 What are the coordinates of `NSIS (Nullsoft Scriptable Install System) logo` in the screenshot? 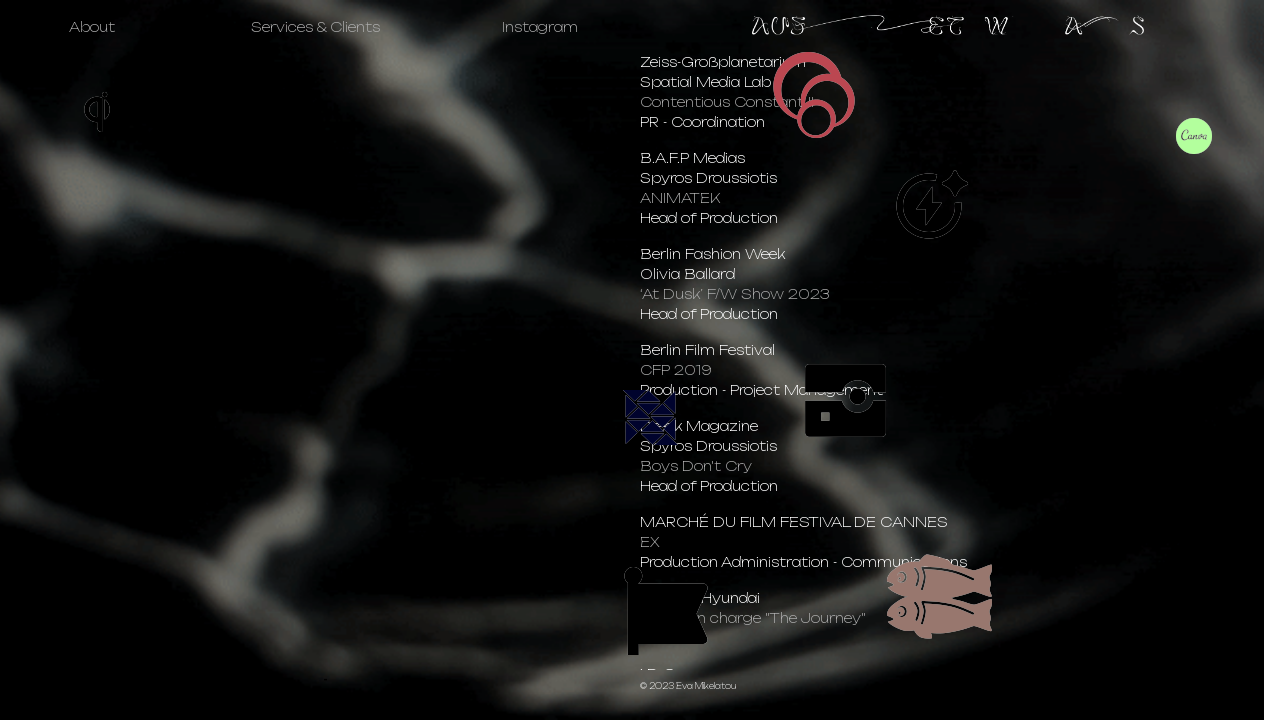 It's located at (650, 417).